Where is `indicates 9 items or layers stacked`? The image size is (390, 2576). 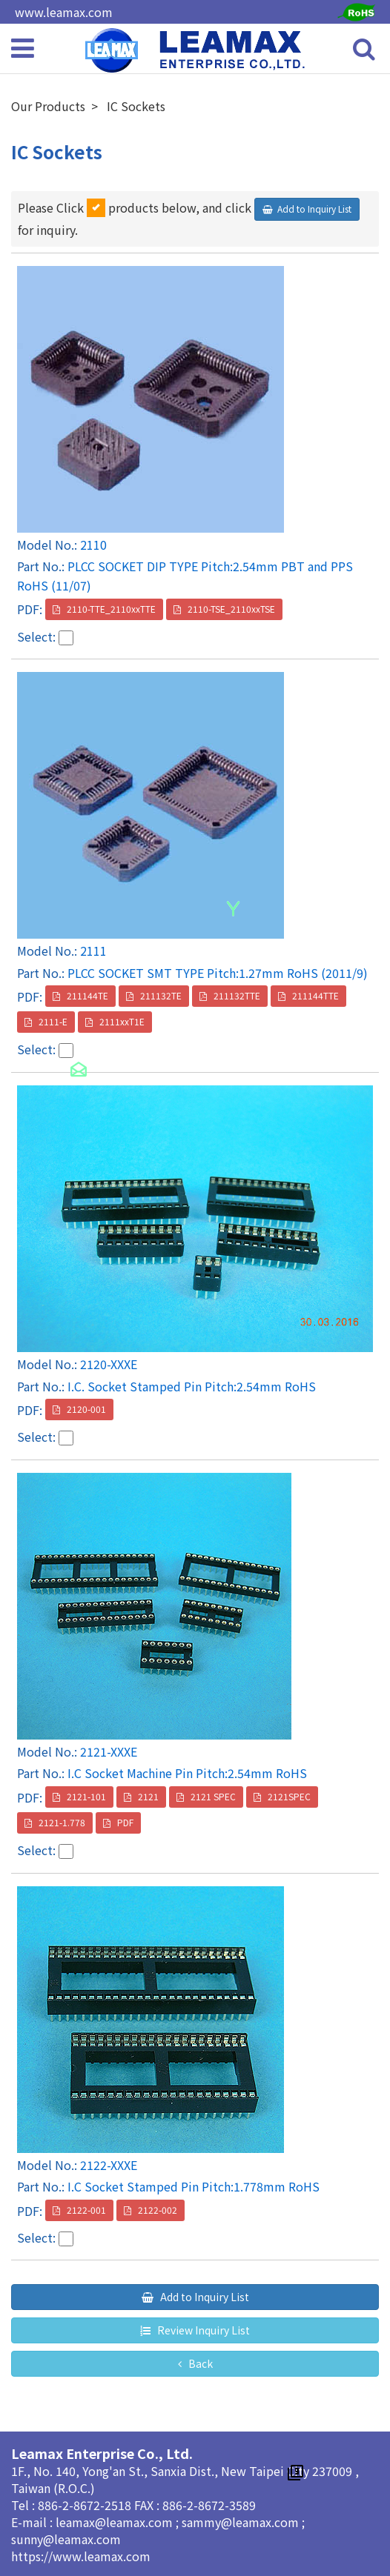 indicates 9 items or layers stacked is located at coordinates (295, 2472).